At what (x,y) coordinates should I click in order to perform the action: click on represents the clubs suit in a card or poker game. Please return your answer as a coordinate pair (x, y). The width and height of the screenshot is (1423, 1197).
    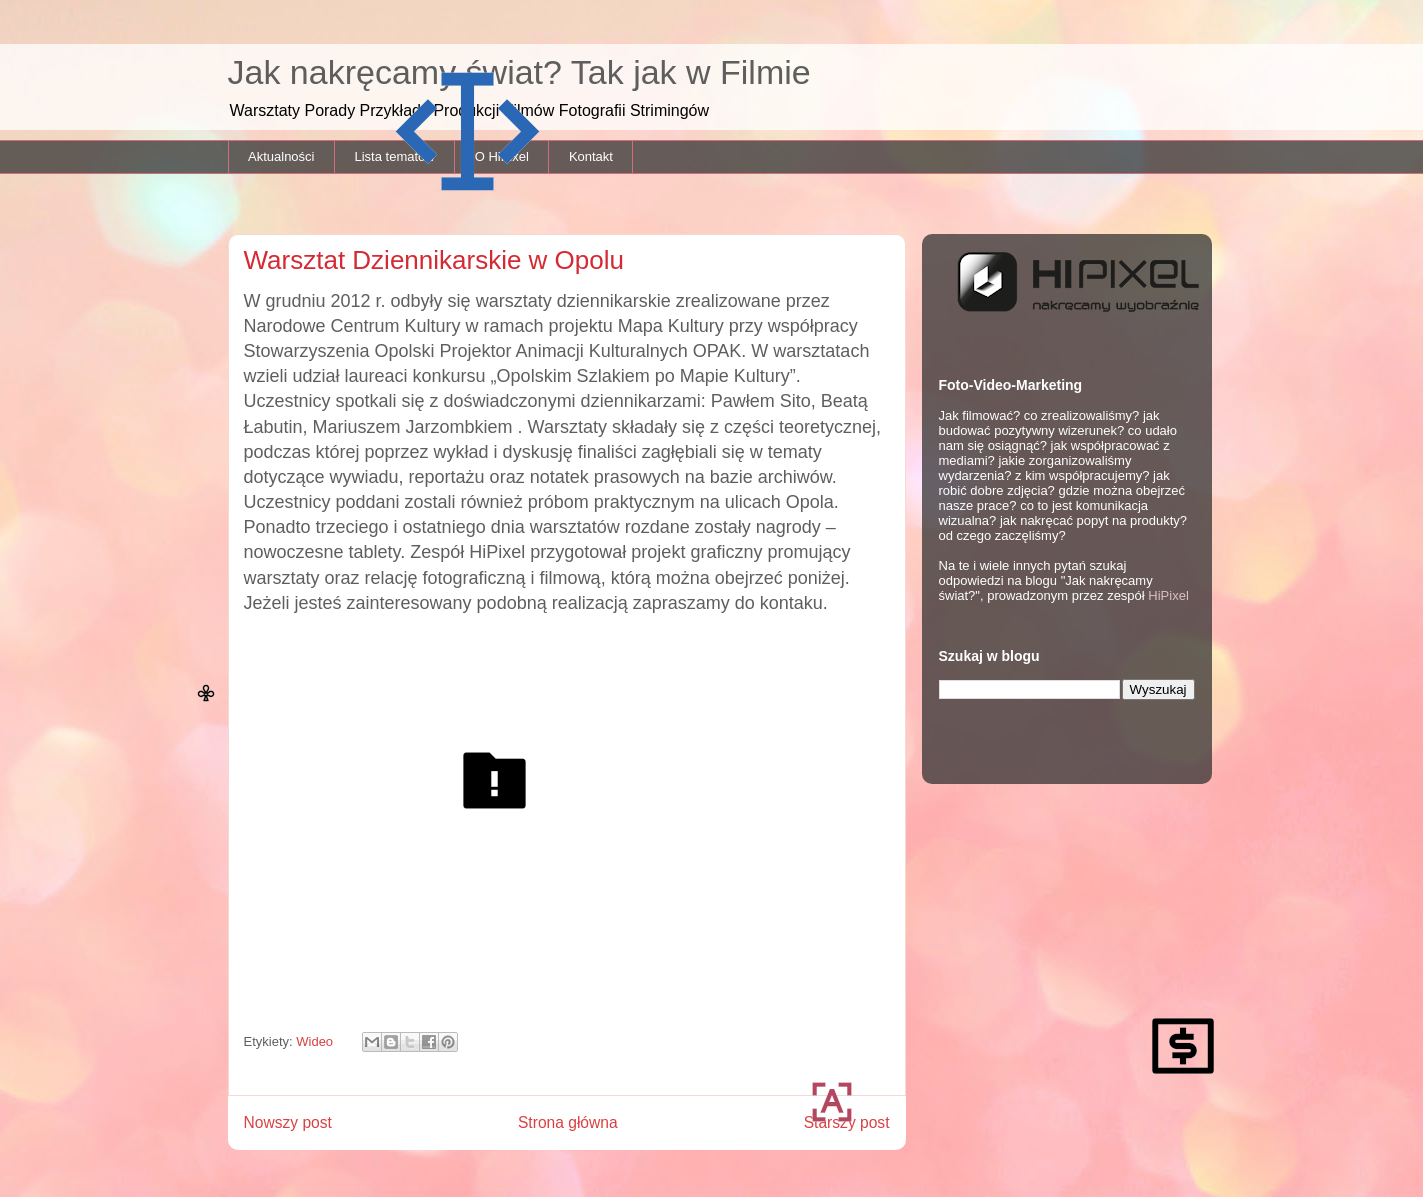
    Looking at the image, I should click on (206, 693).